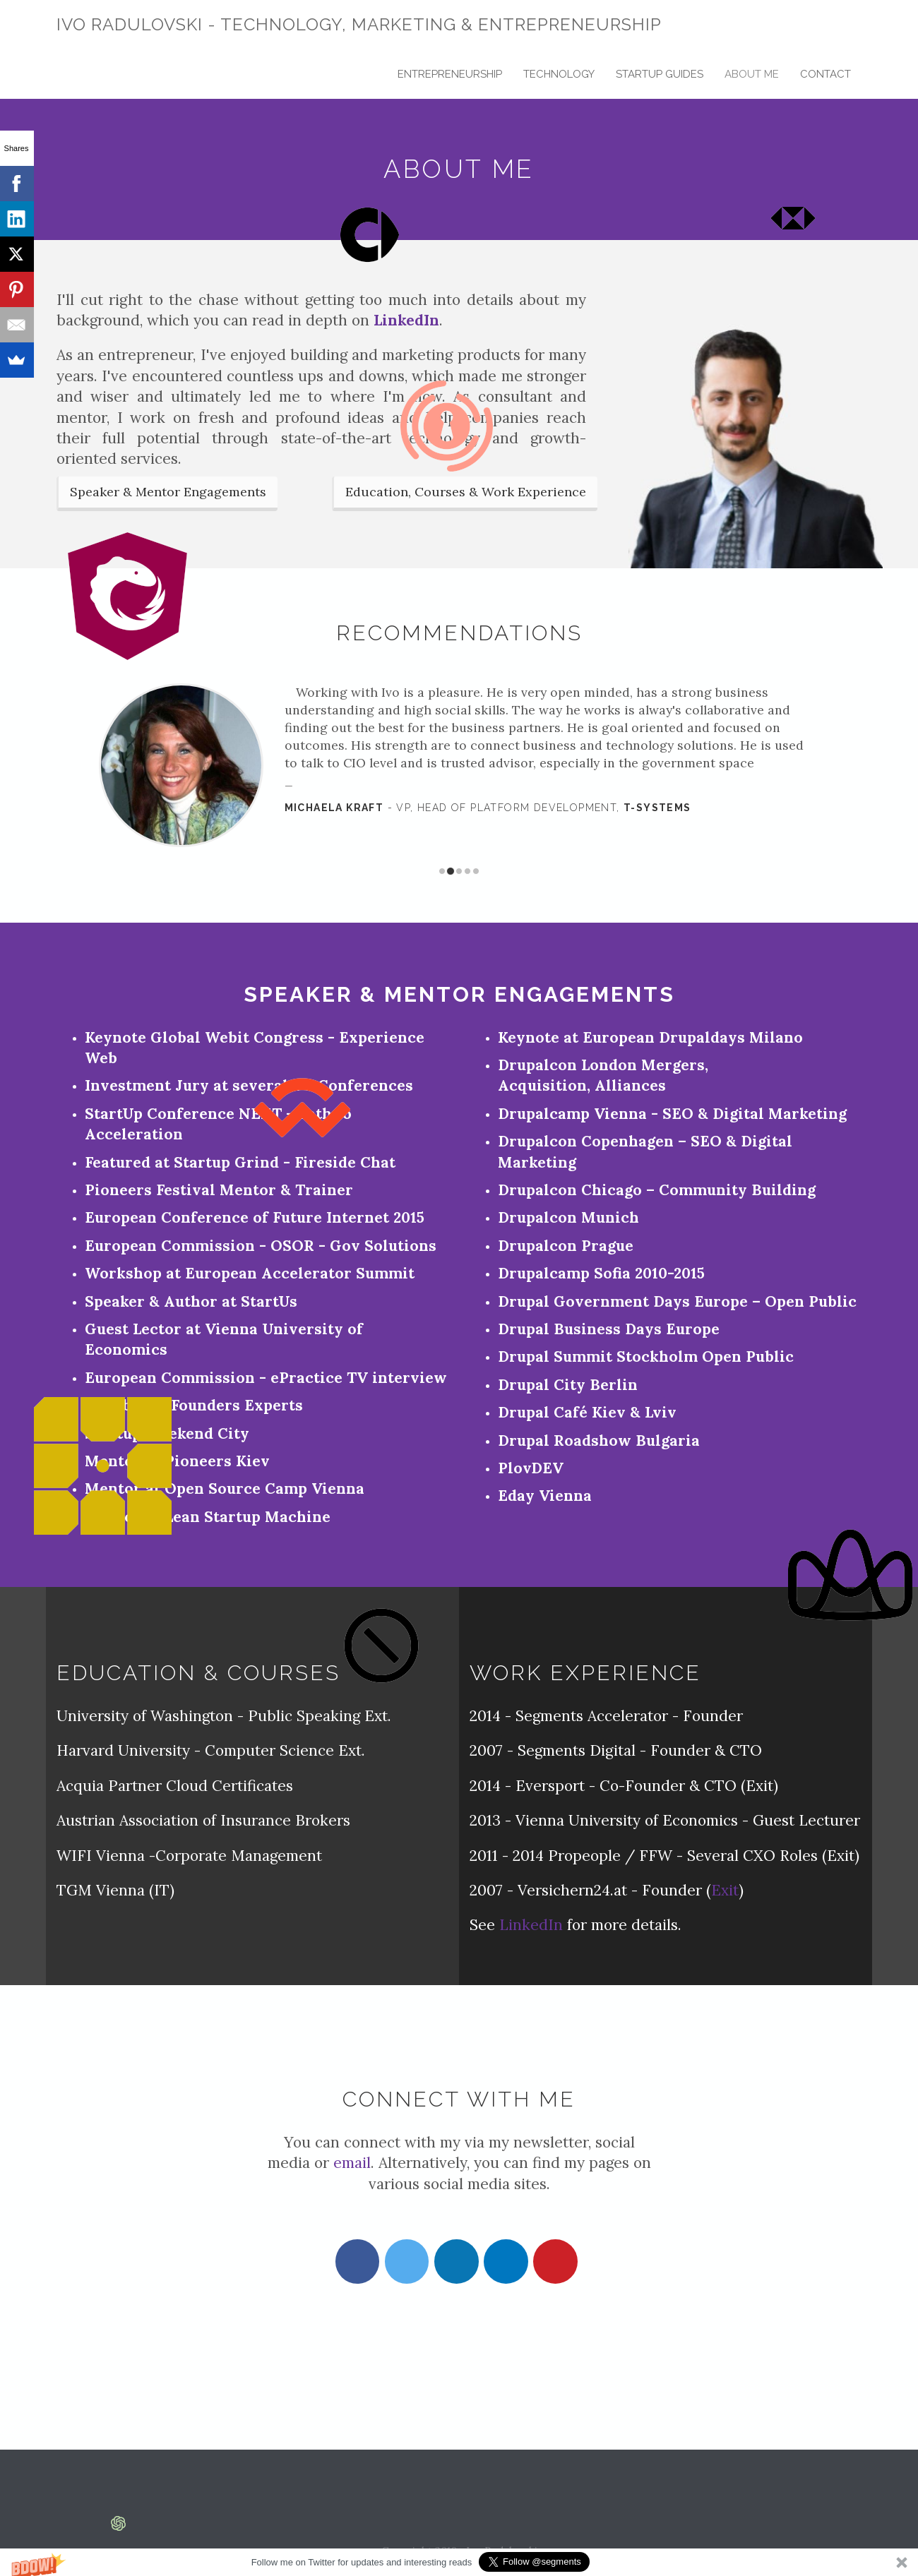 The height and width of the screenshot is (2576, 918). What do you see at coordinates (127, 596) in the screenshot?
I see `ngrx state management library logo` at bounding box center [127, 596].